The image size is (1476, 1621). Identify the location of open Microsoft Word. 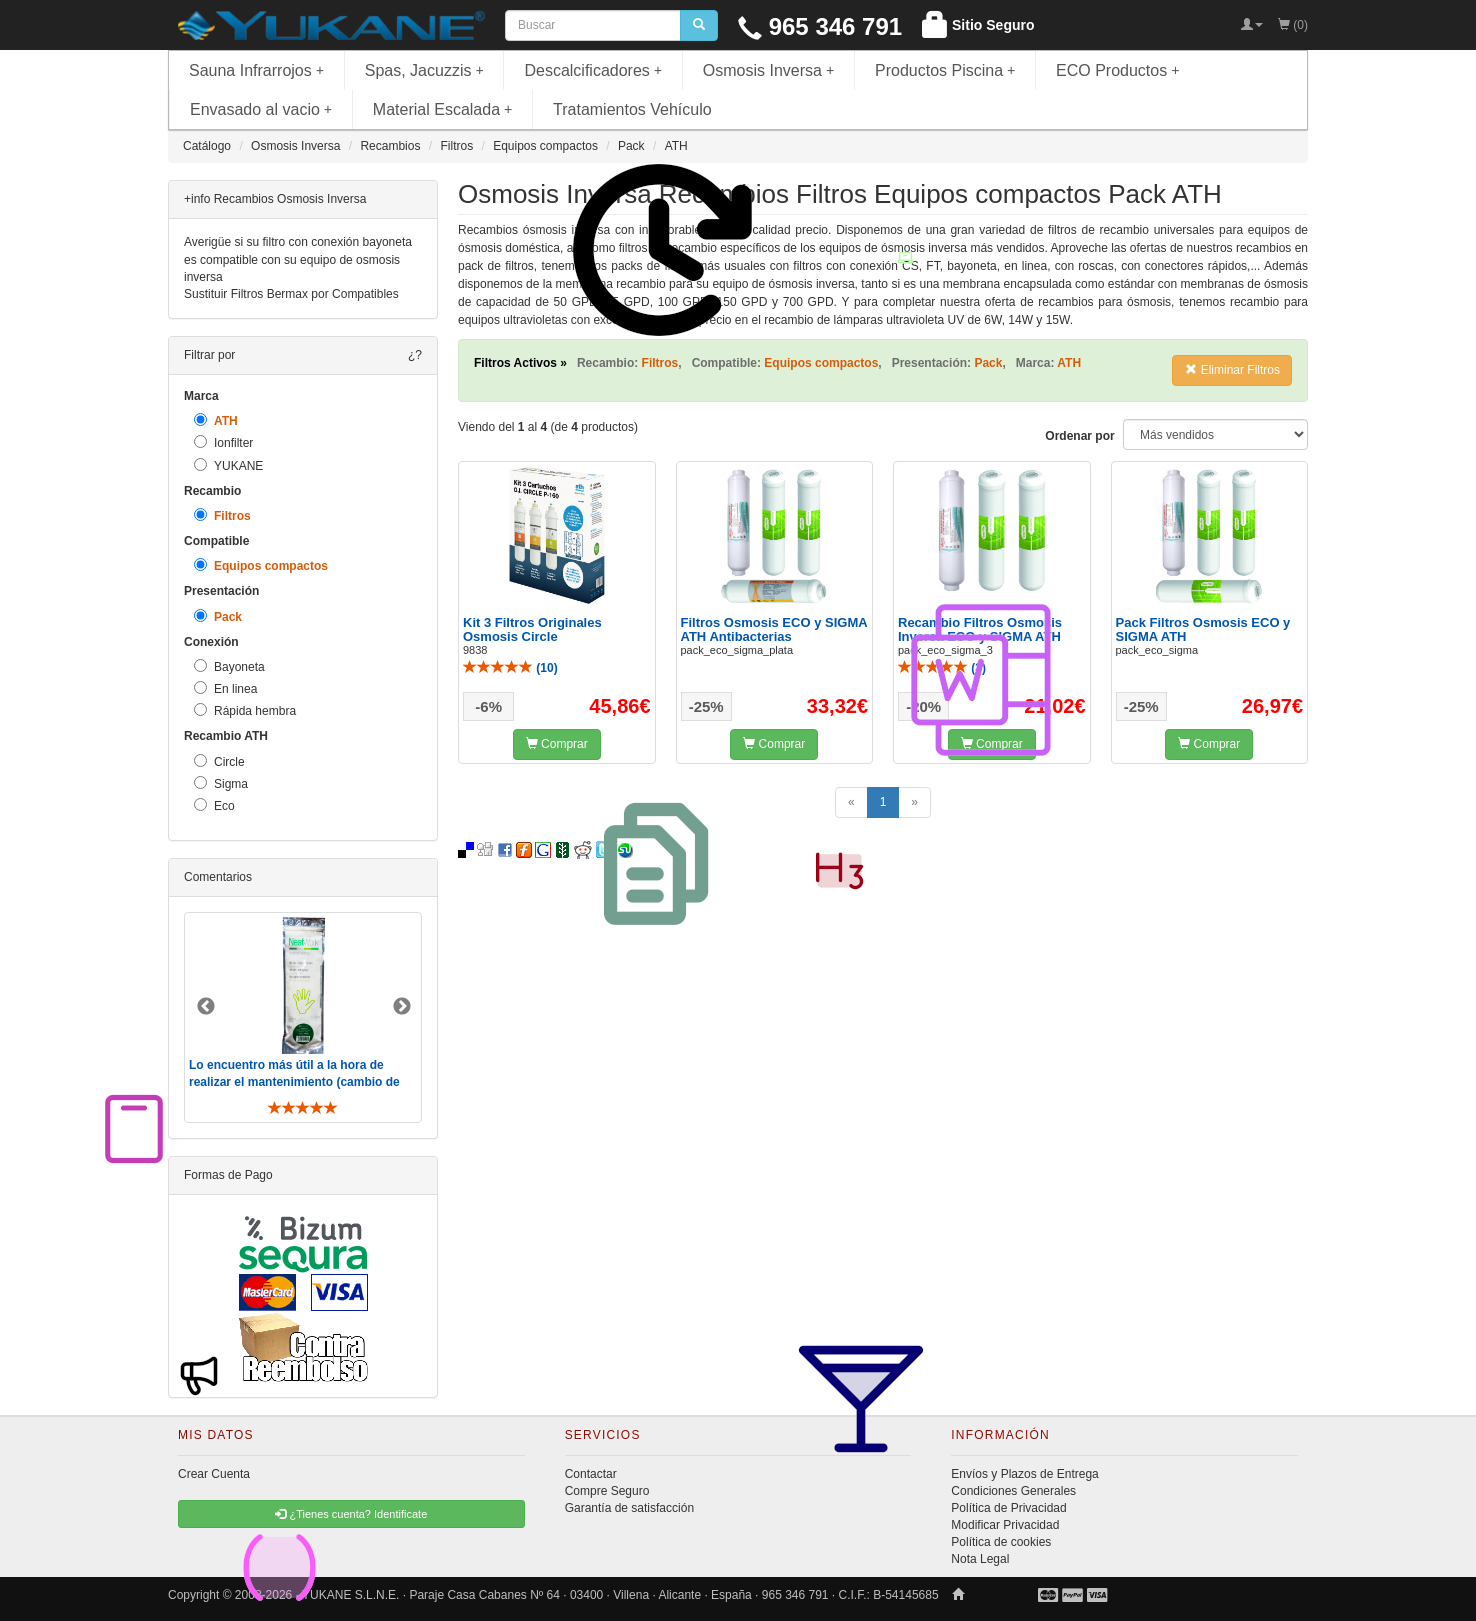
(987, 680).